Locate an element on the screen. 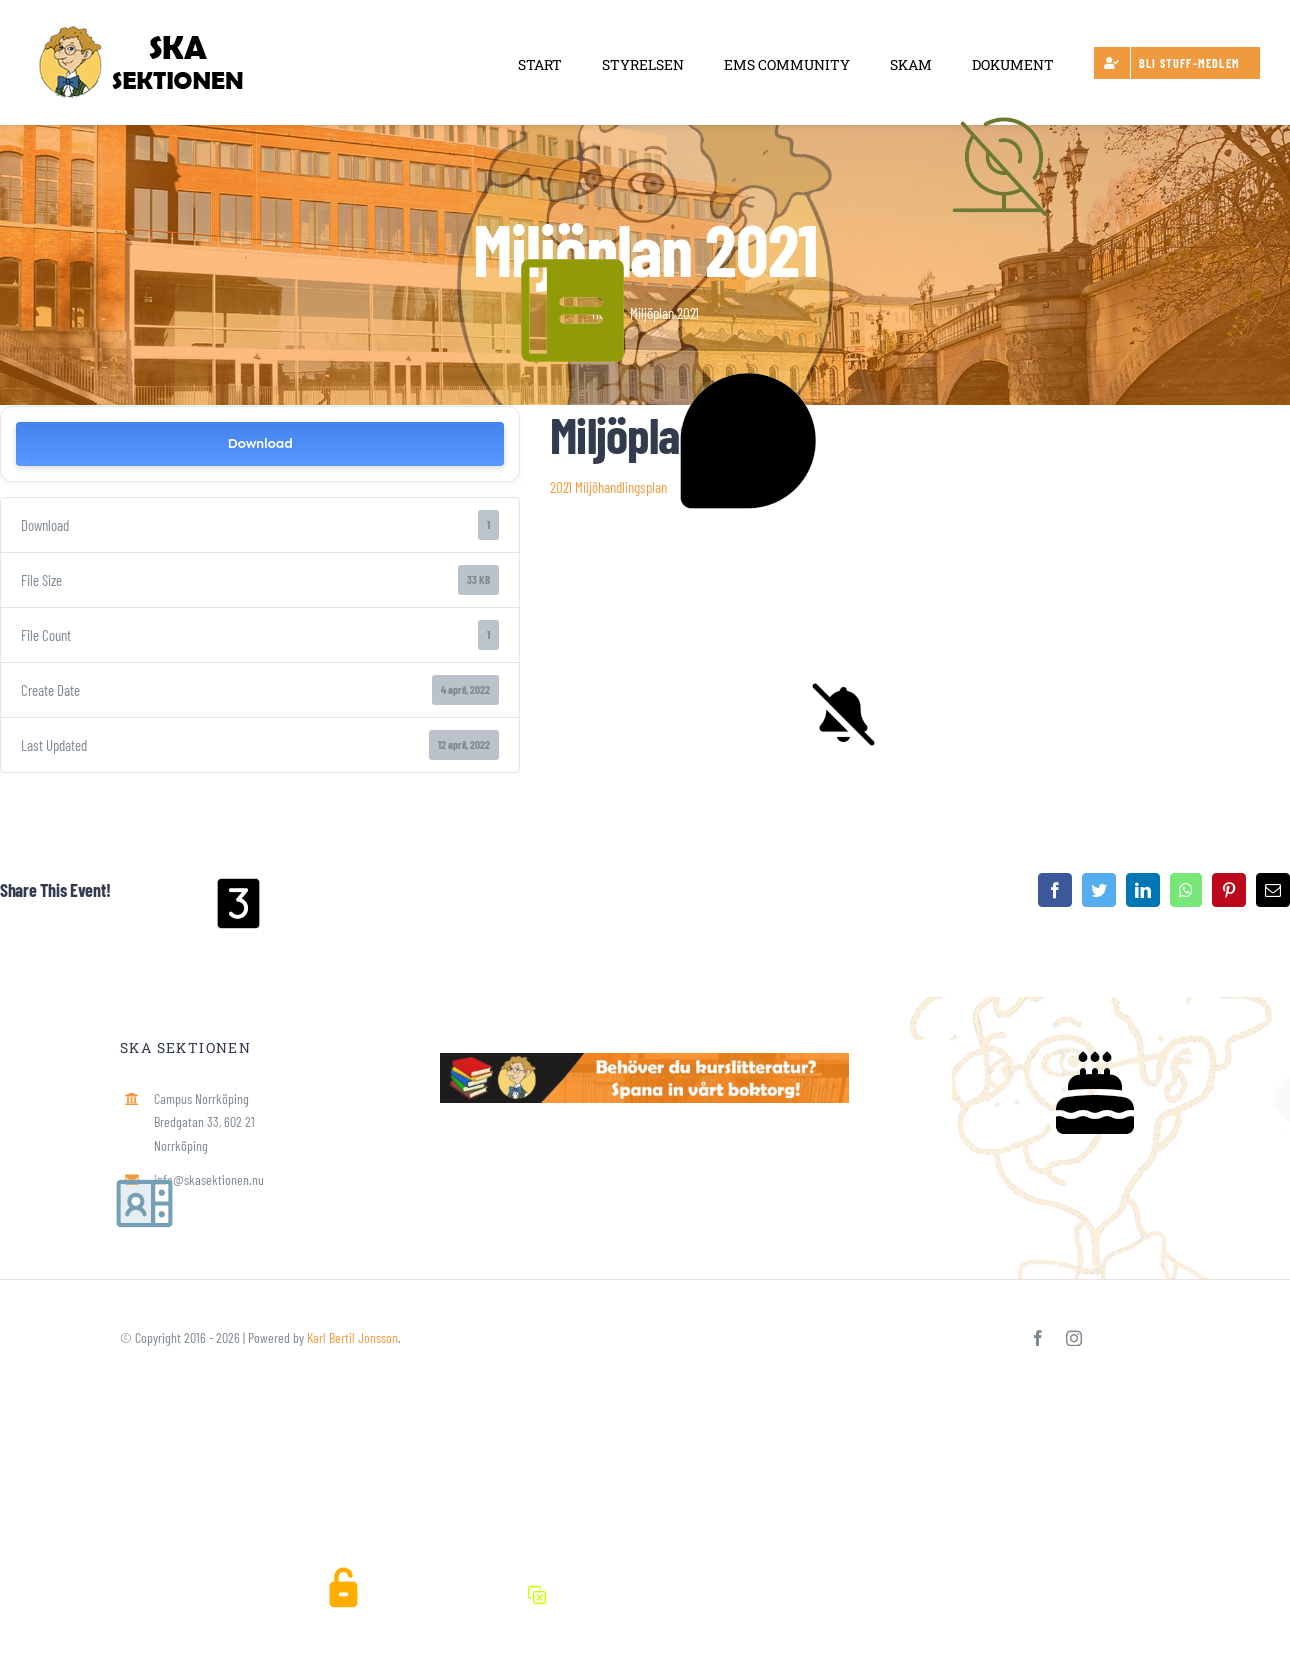 The width and height of the screenshot is (1290, 1676). cancel or clear clipboard content is located at coordinates (537, 1595).